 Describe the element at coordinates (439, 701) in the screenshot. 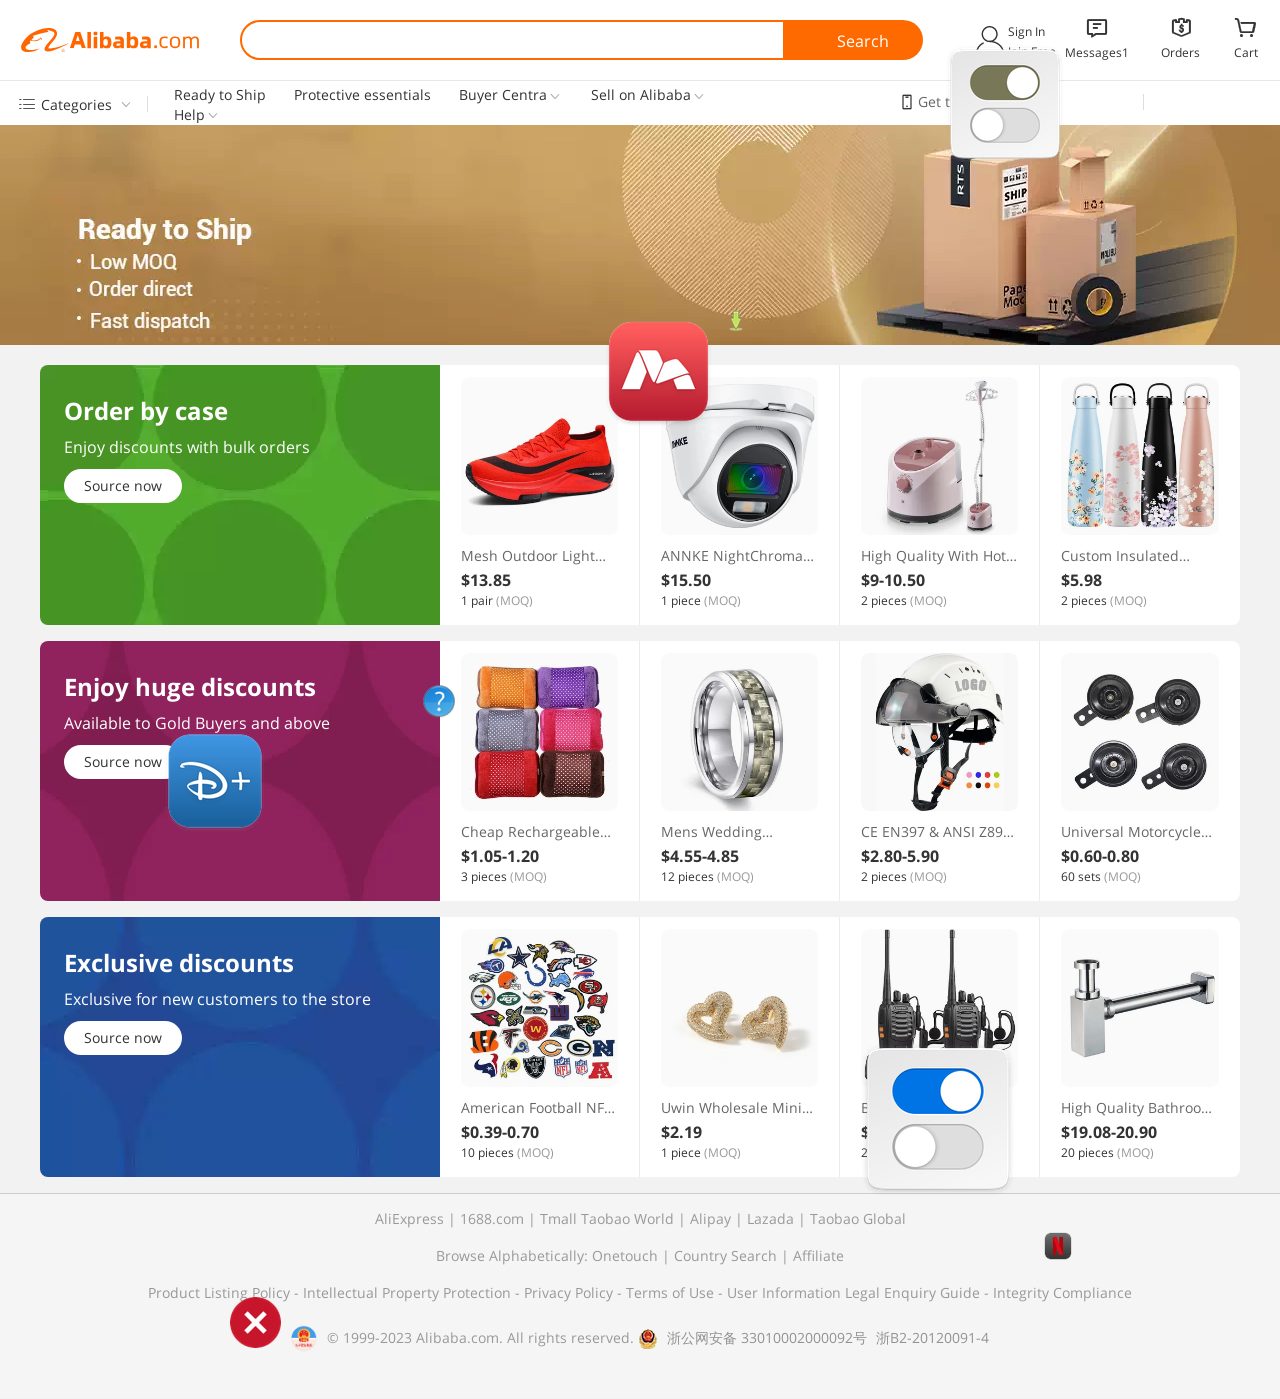

I see `open help documentation` at that location.